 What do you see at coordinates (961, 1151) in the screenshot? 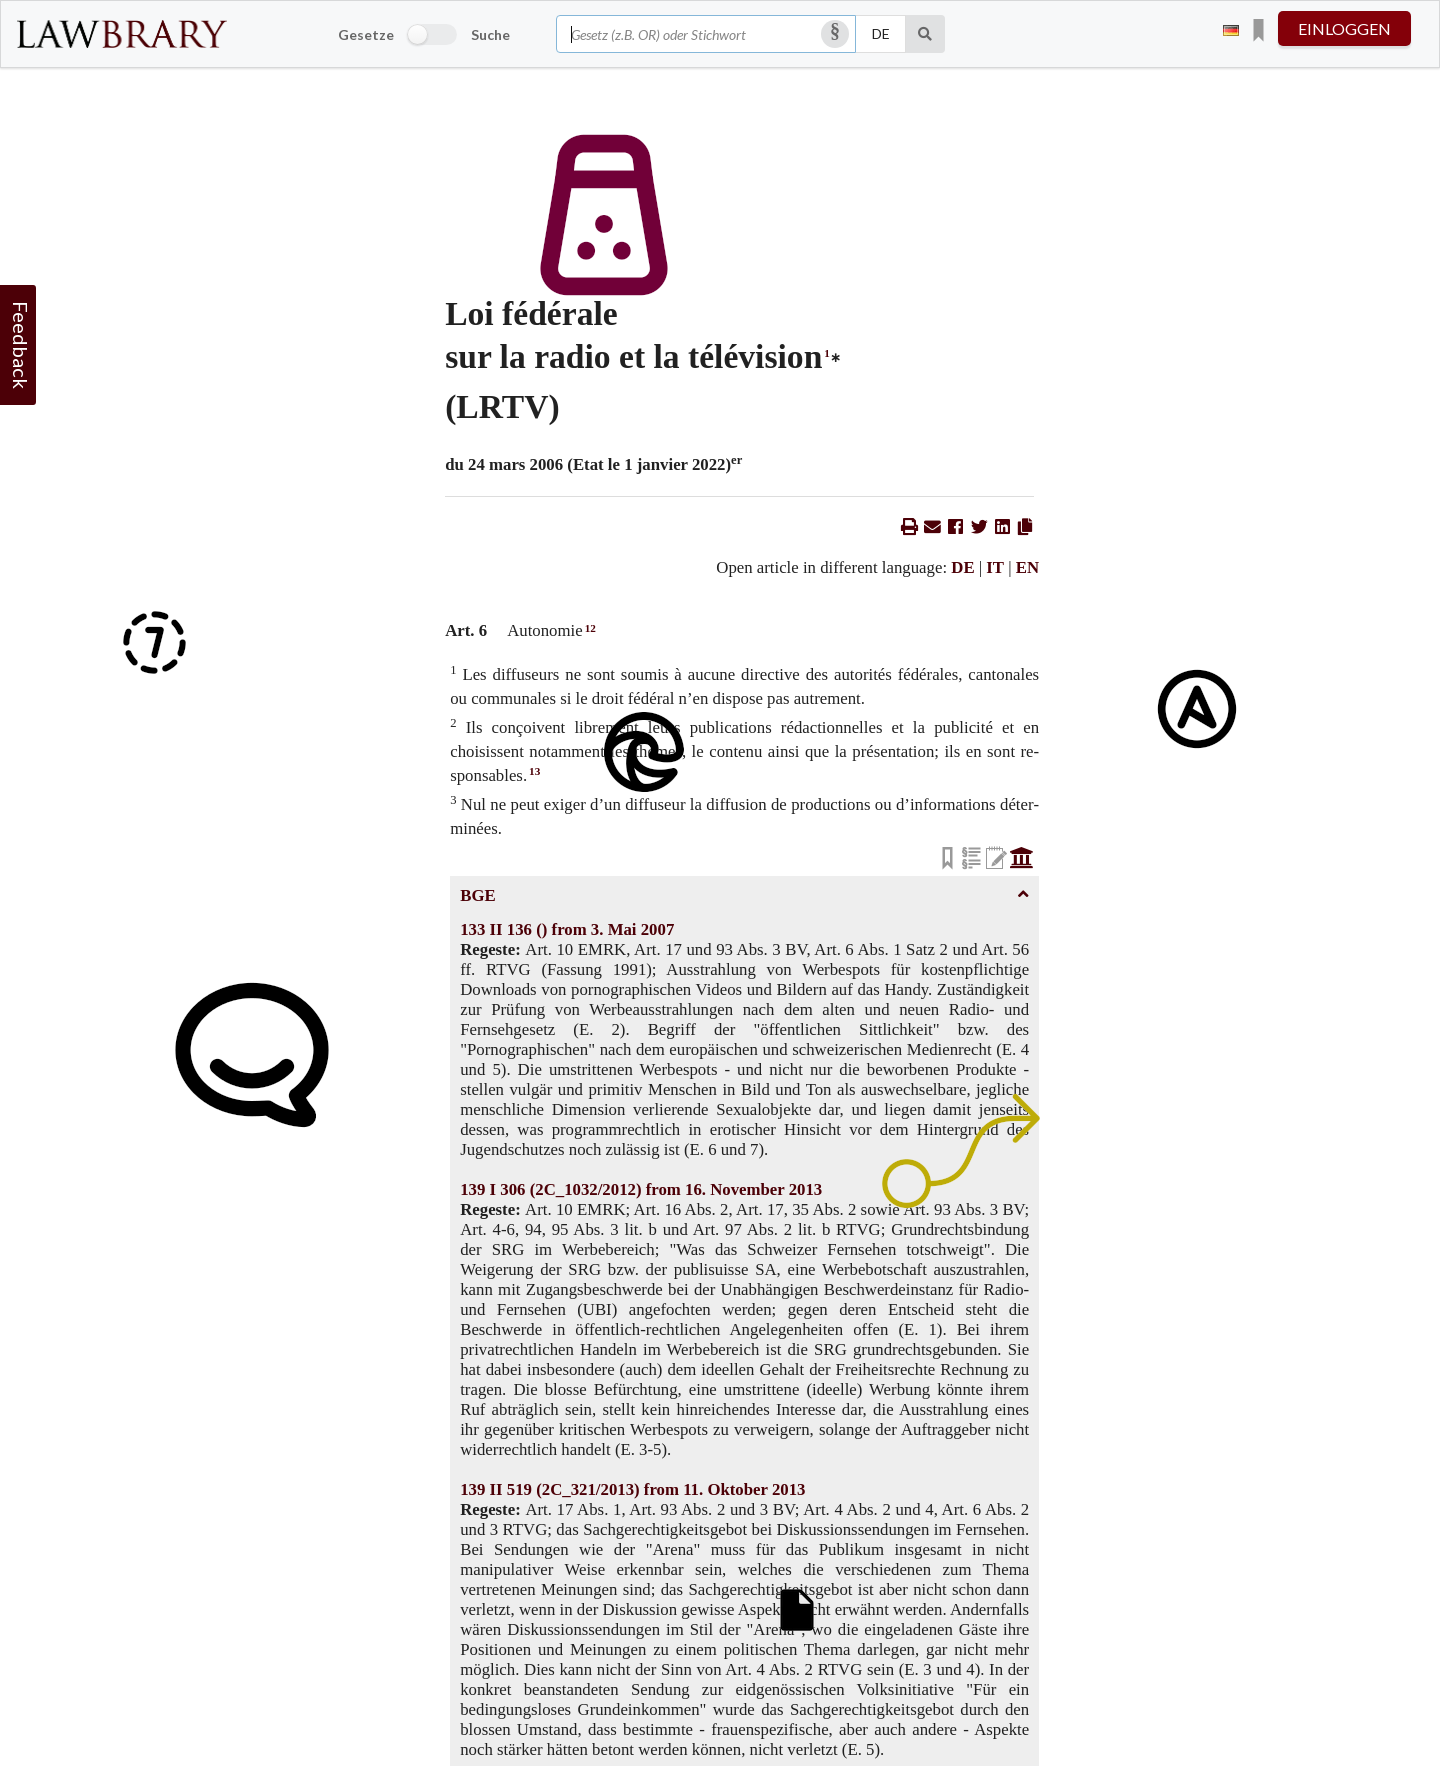
I see `indicates a workflow or process flow direction` at bounding box center [961, 1151].